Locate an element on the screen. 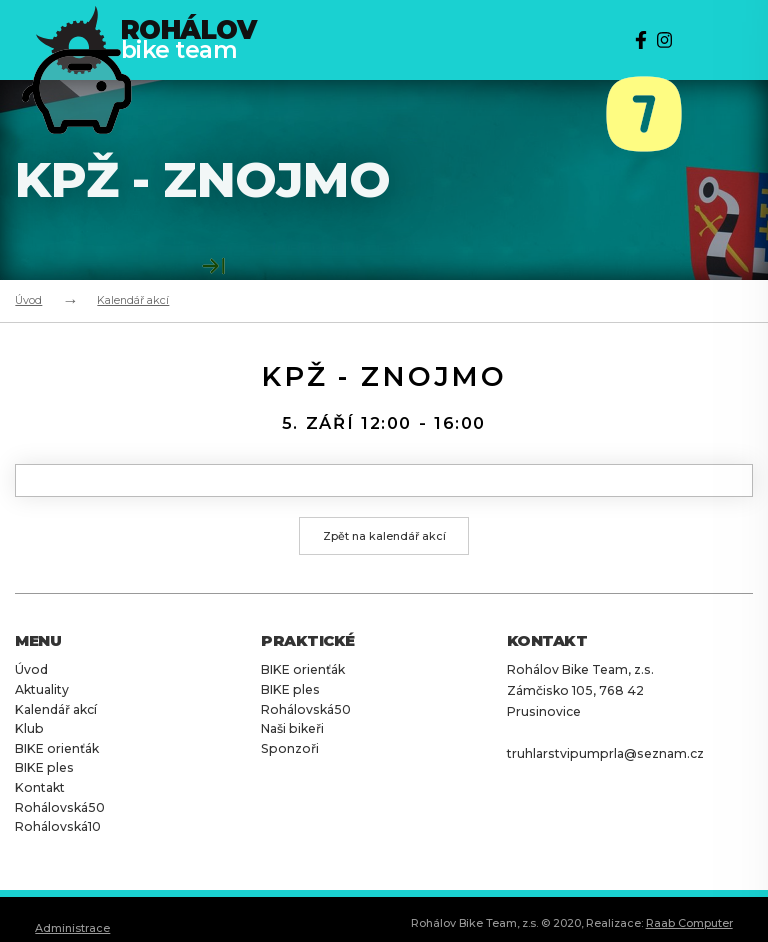 Image resolution: width=768 pixels, height=942 pixels. access savings or budget features is located at coordinates (78, 91).